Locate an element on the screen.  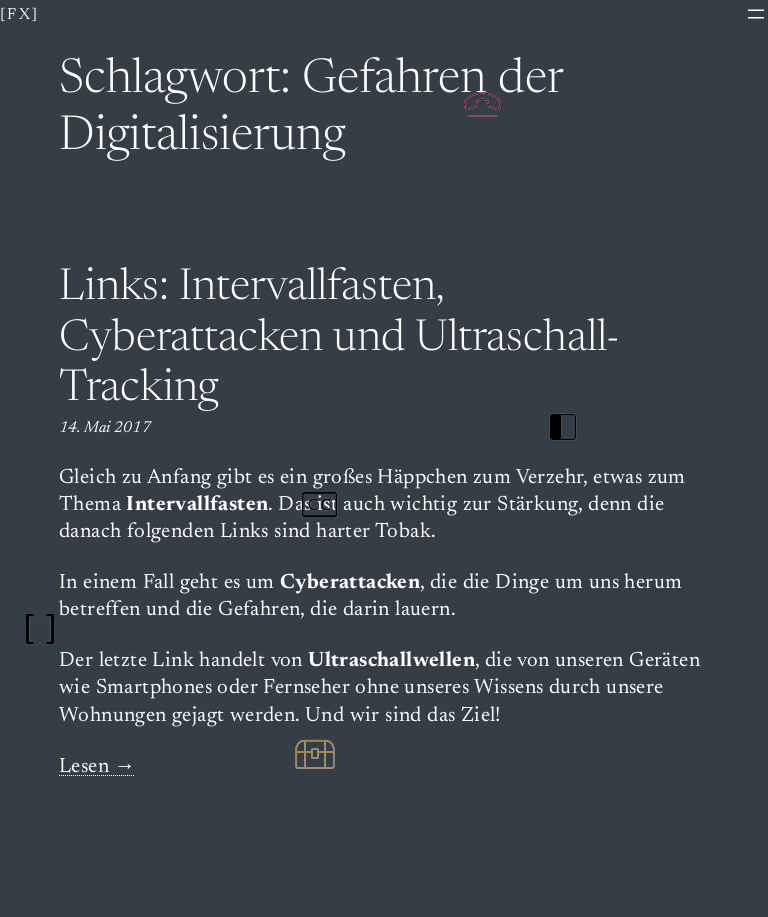
access your rewards or collected items is located at coordinates (315, 755).